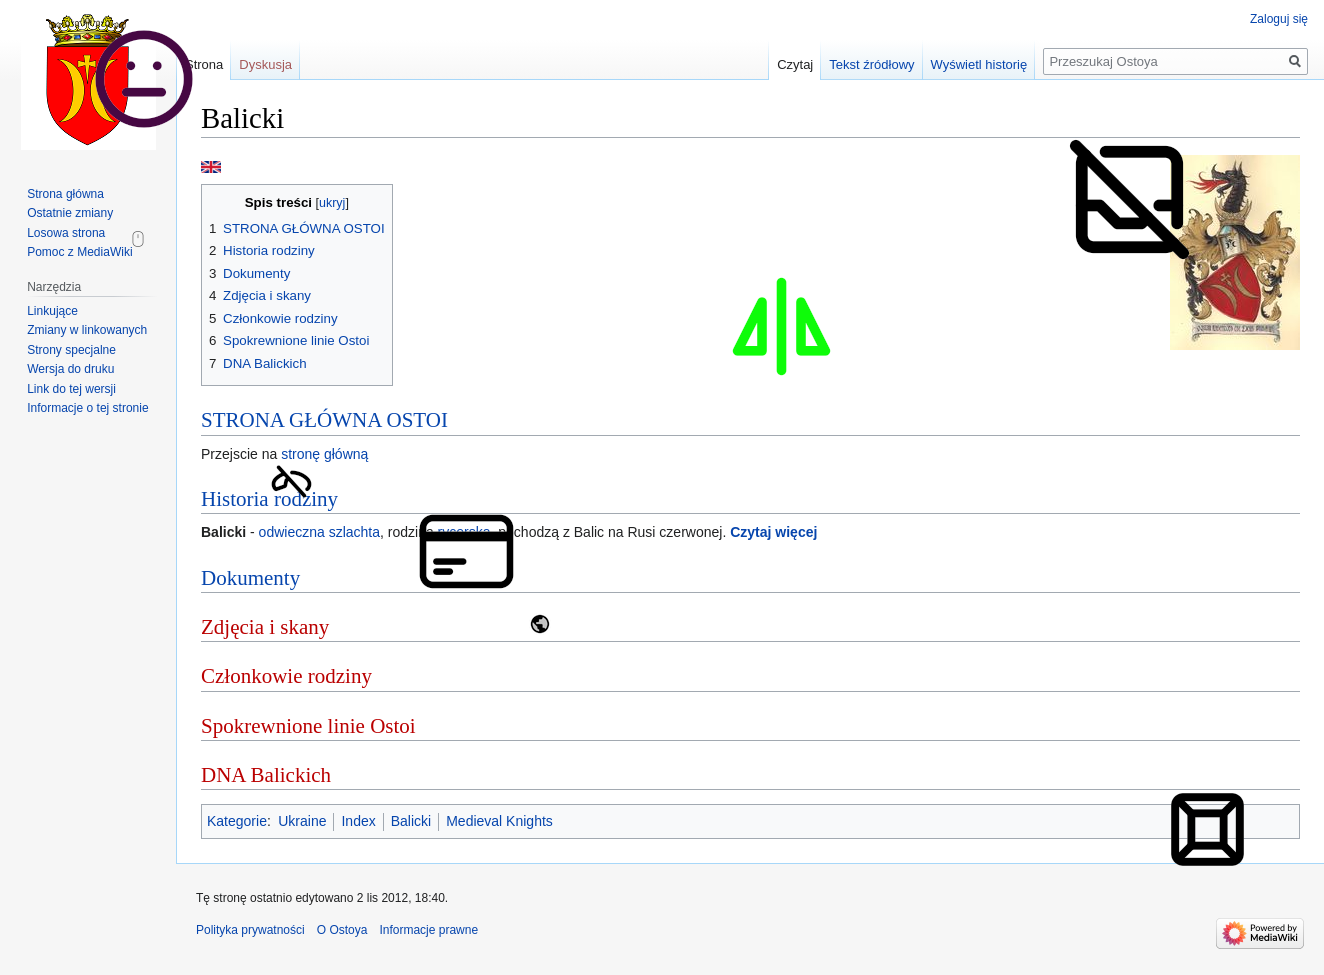 The height and width of the screenshot is (975, 1324). Describe the element at coordinates (1129, 199) in the screenshot. I see `inbox disabled or unavailable` at that location.